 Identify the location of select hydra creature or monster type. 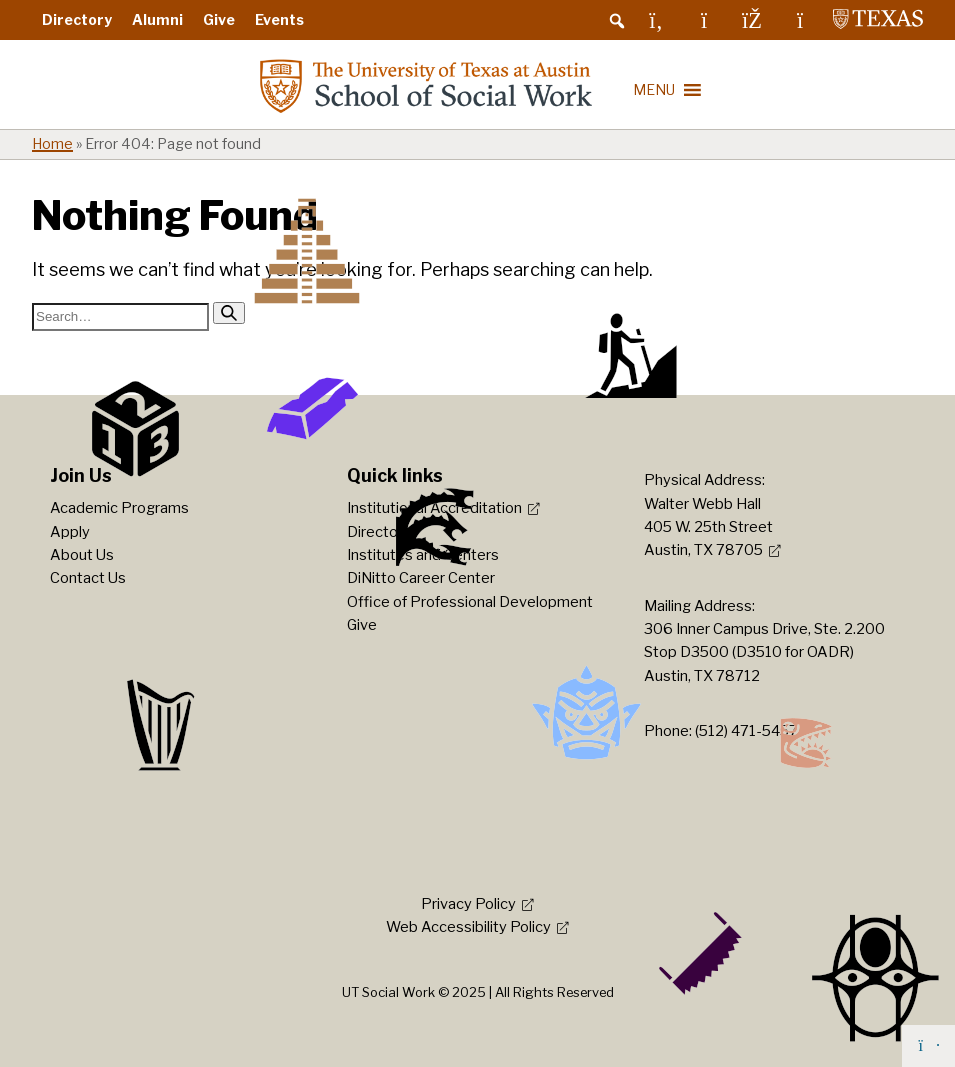
(435, 527).